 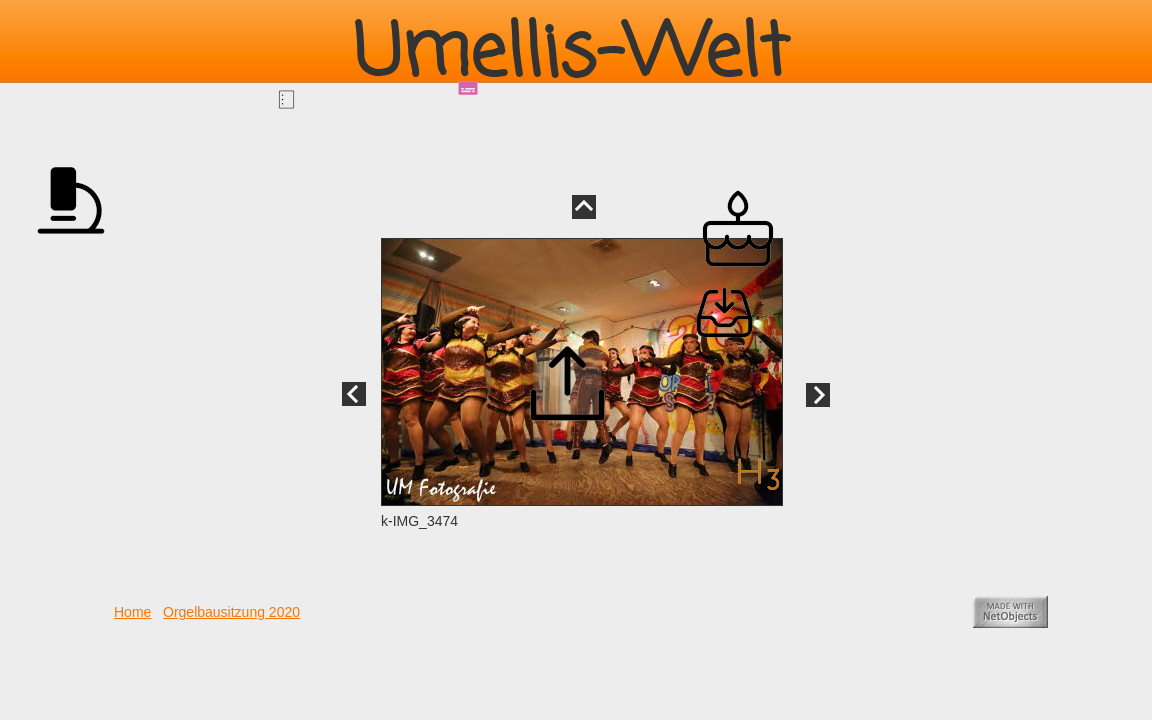 What do you see at coordinates (567, 386) in the screenshot?
I see `upload a file or document` at bounding box center [567, 386].